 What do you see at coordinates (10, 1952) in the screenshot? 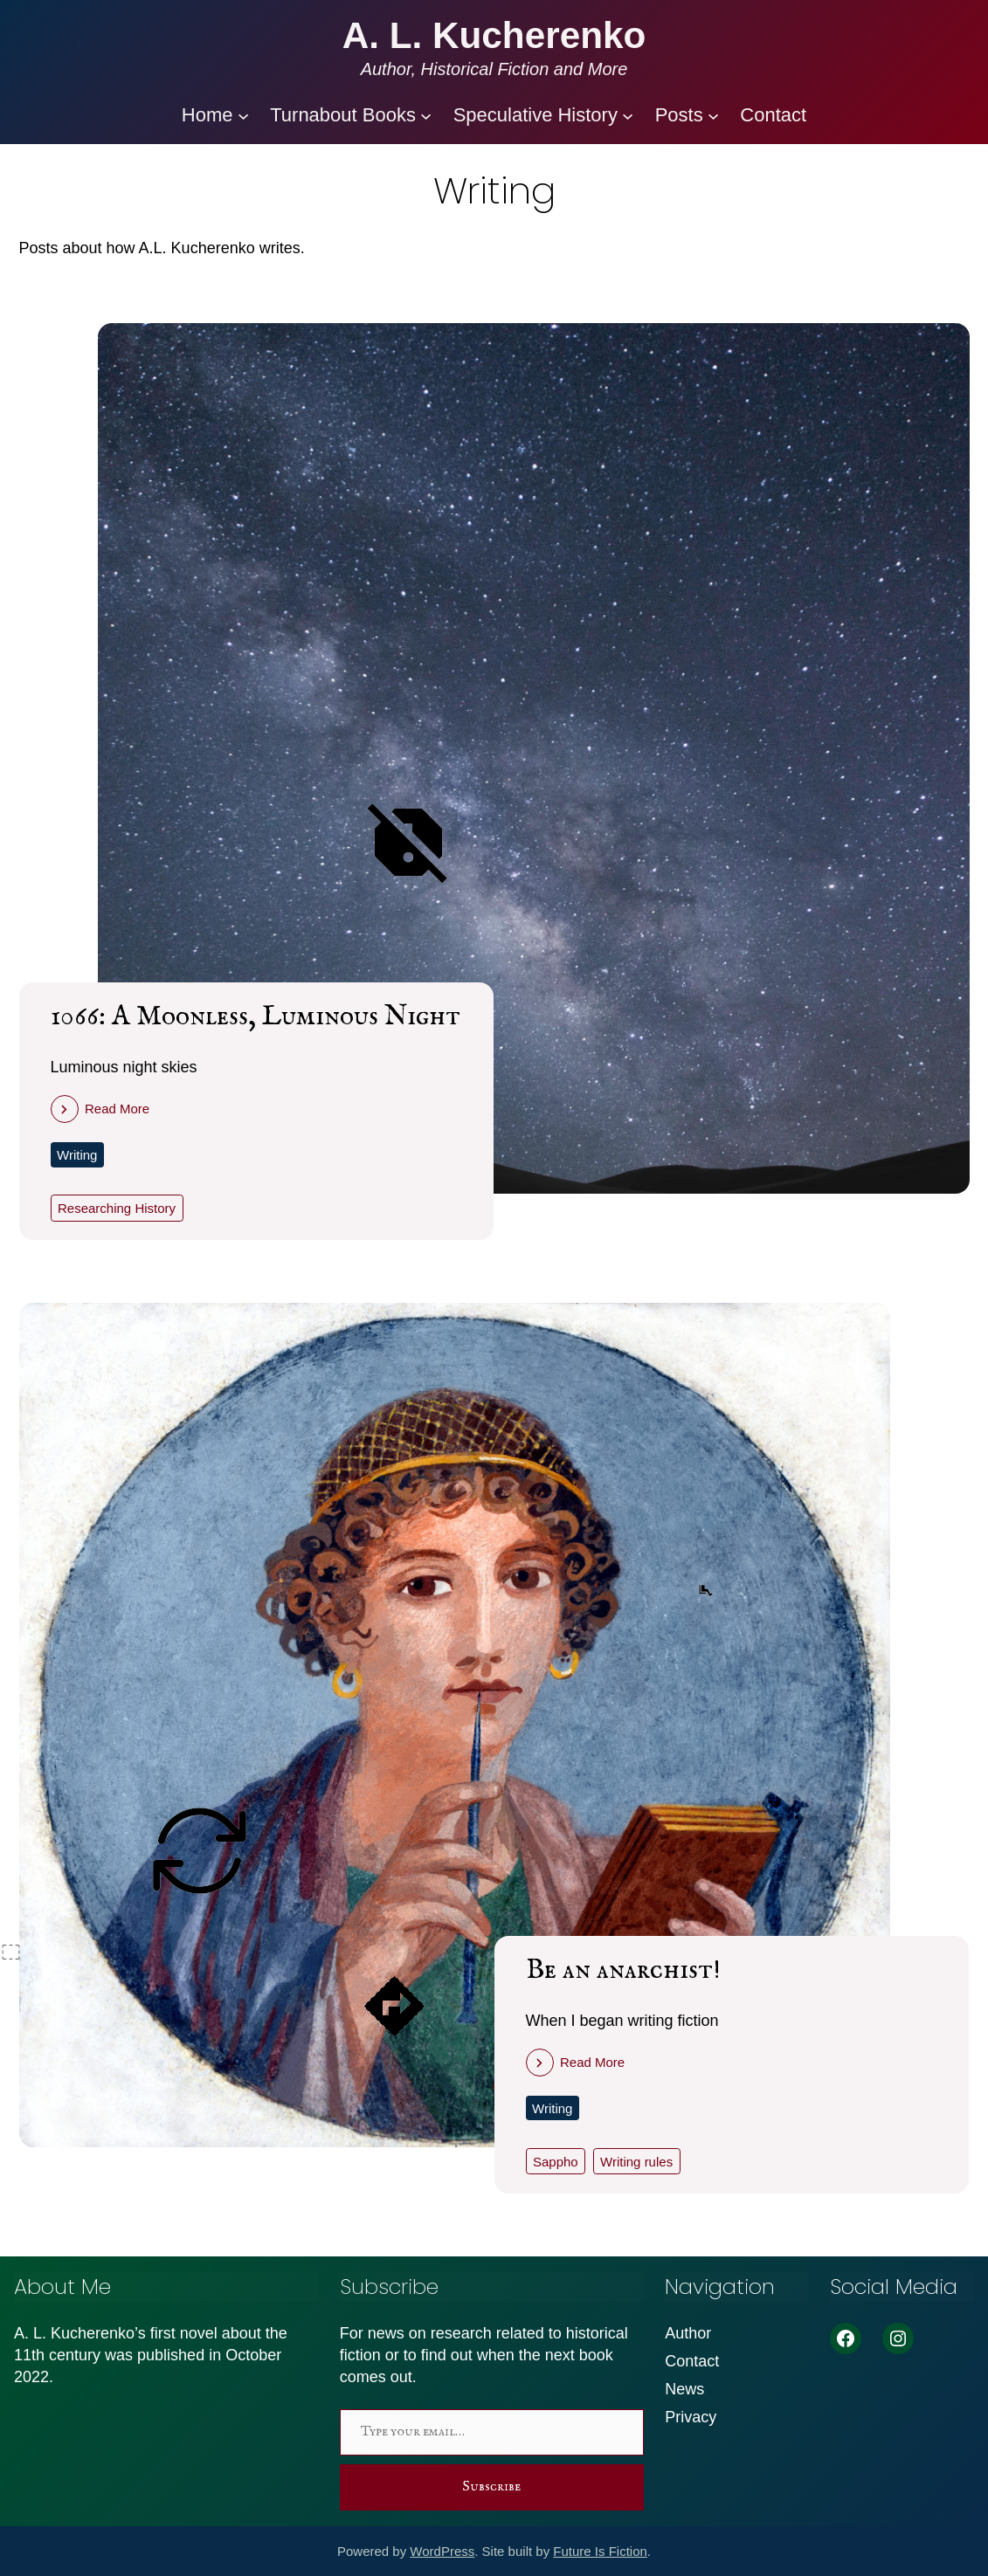
I see `select or define a region` at bounding box center [10, 1952].